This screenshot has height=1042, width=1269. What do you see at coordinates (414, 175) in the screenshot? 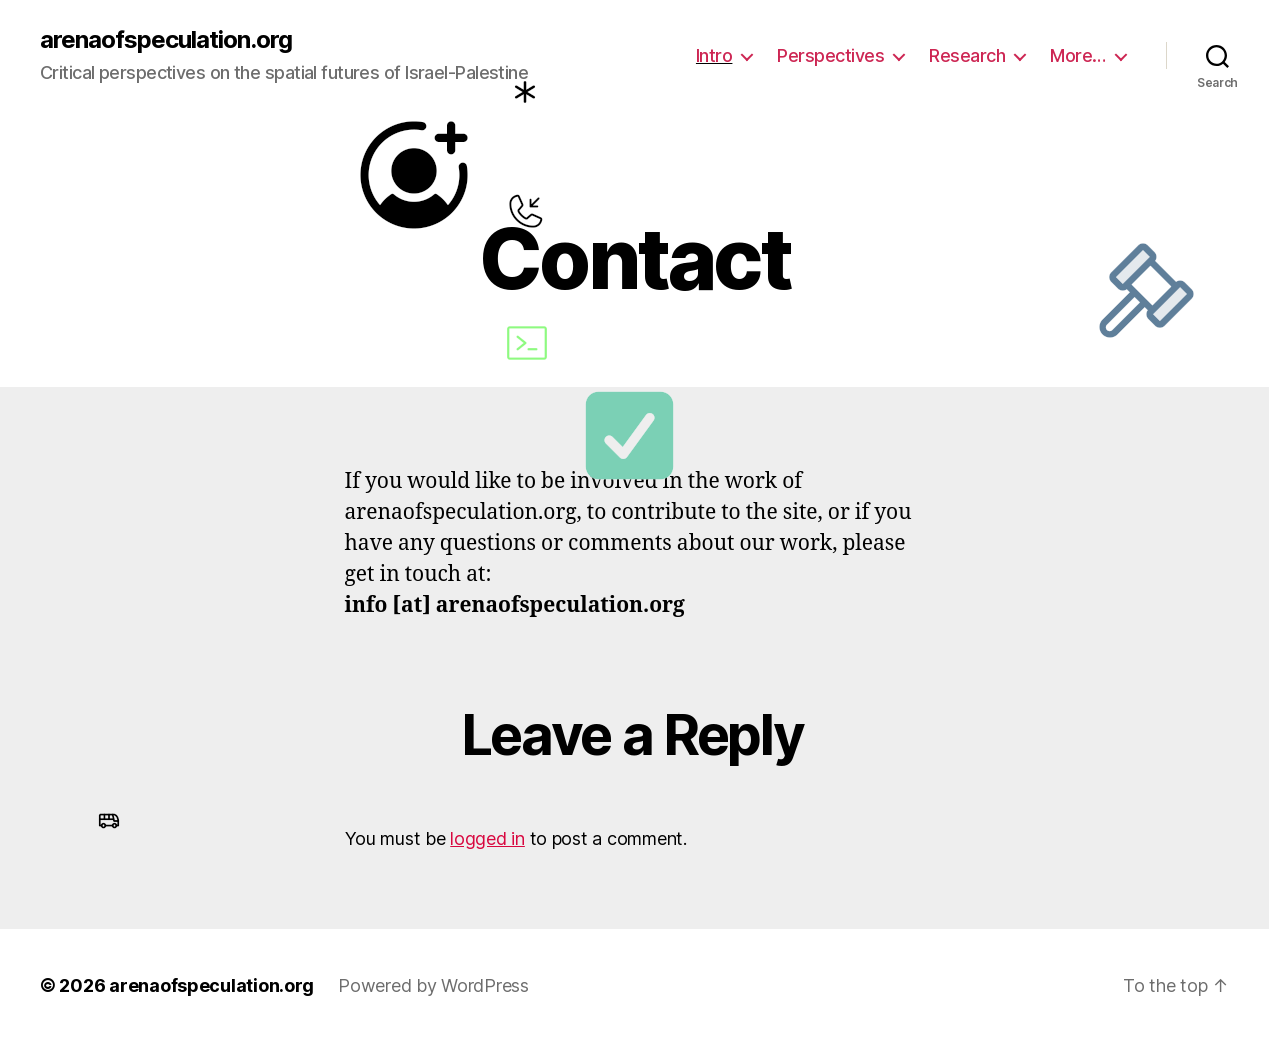
I see `add a new user or contact` at bounding box center [414, 175].